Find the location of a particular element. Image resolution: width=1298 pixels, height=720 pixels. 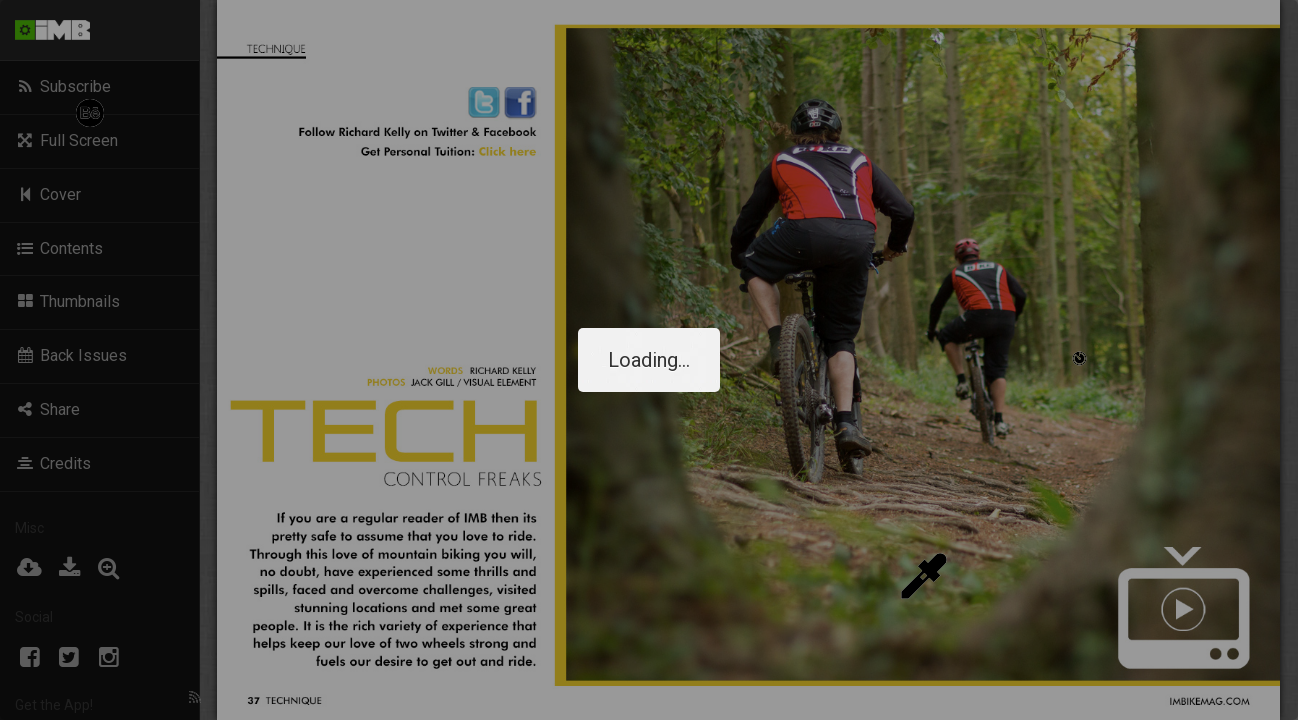

pick a color from the screen is located at coordinates (924, 576).